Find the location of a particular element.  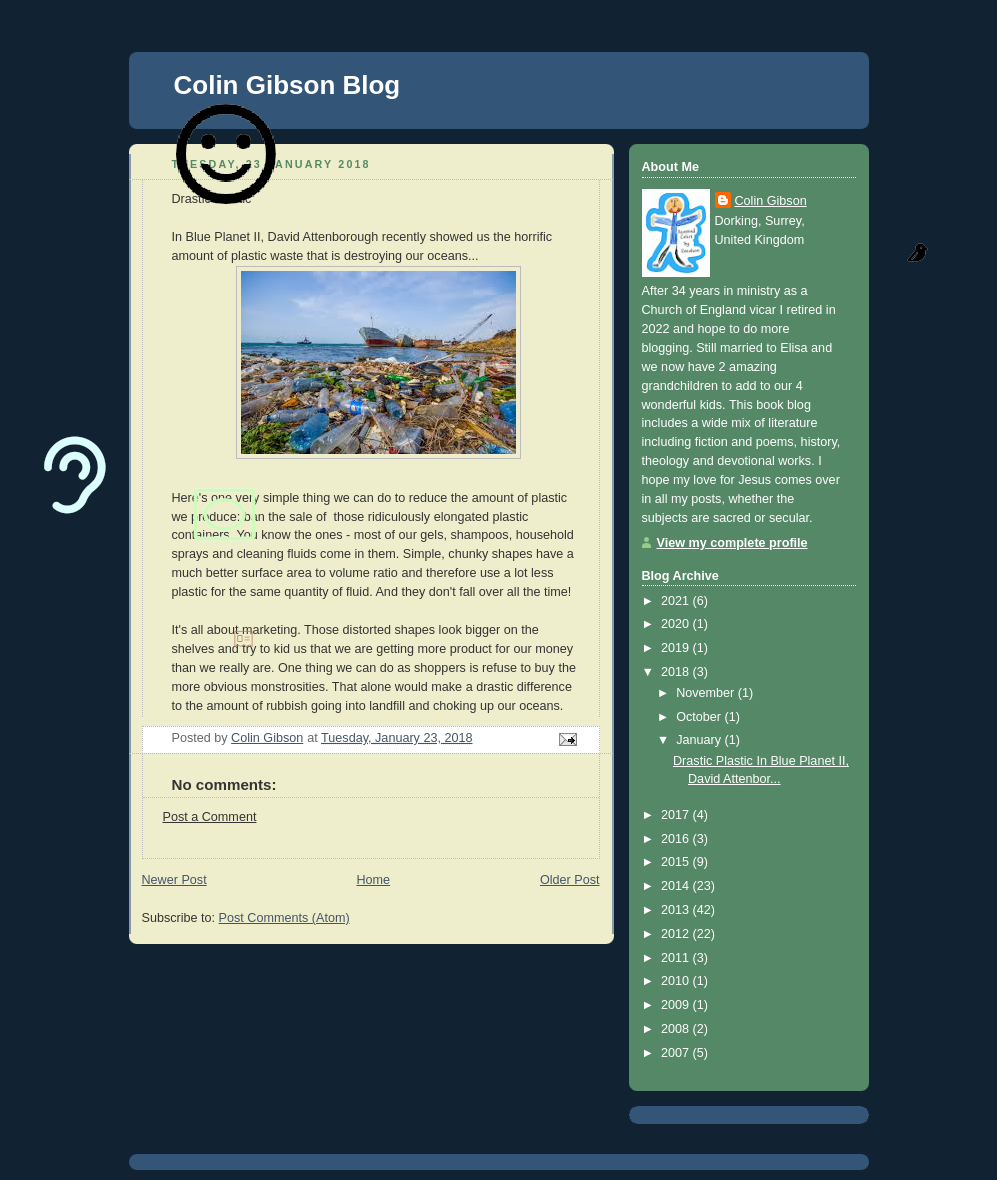

view news articles or press clippings is located at coordinates (243, 638).